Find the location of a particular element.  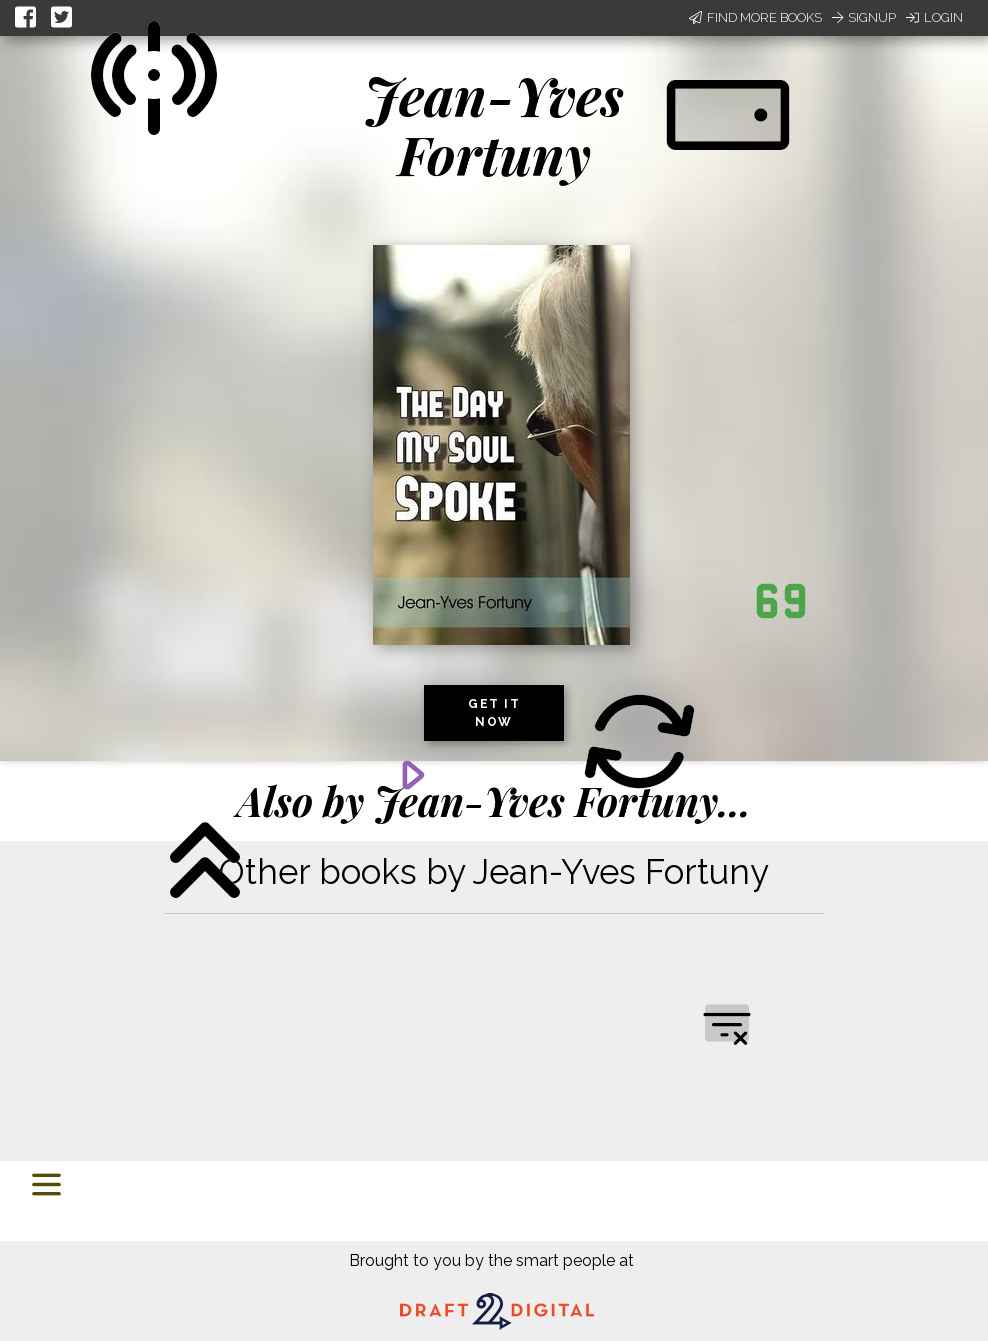

sync data across devices is located at coordinates (639, 741).